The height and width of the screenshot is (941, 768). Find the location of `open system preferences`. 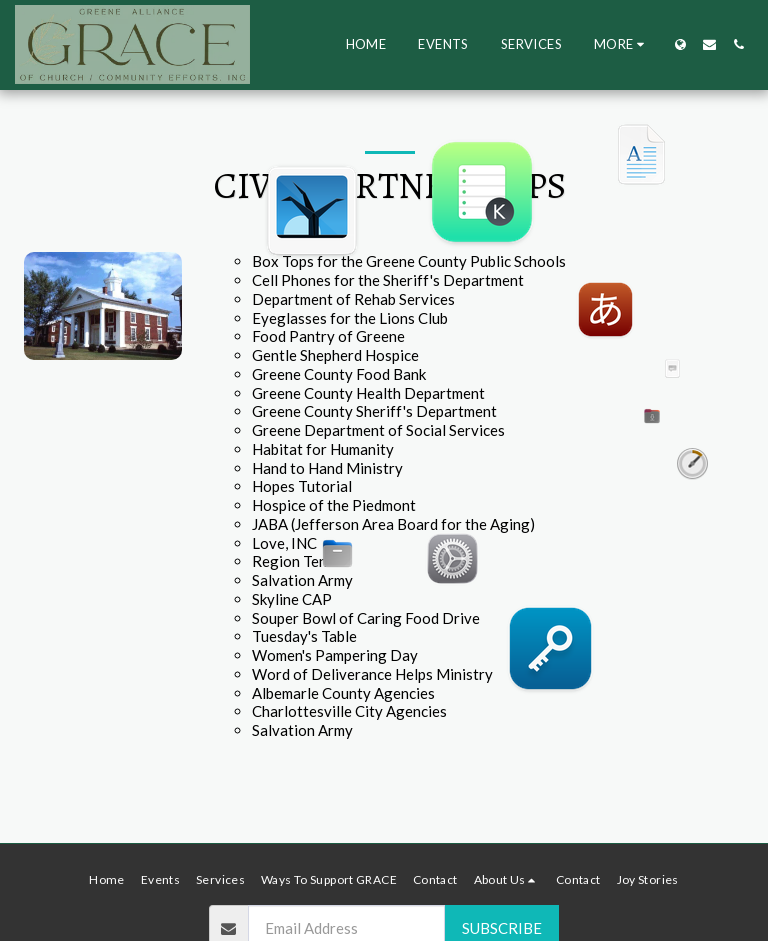

open system preferences is located at coordinates (452, 558).